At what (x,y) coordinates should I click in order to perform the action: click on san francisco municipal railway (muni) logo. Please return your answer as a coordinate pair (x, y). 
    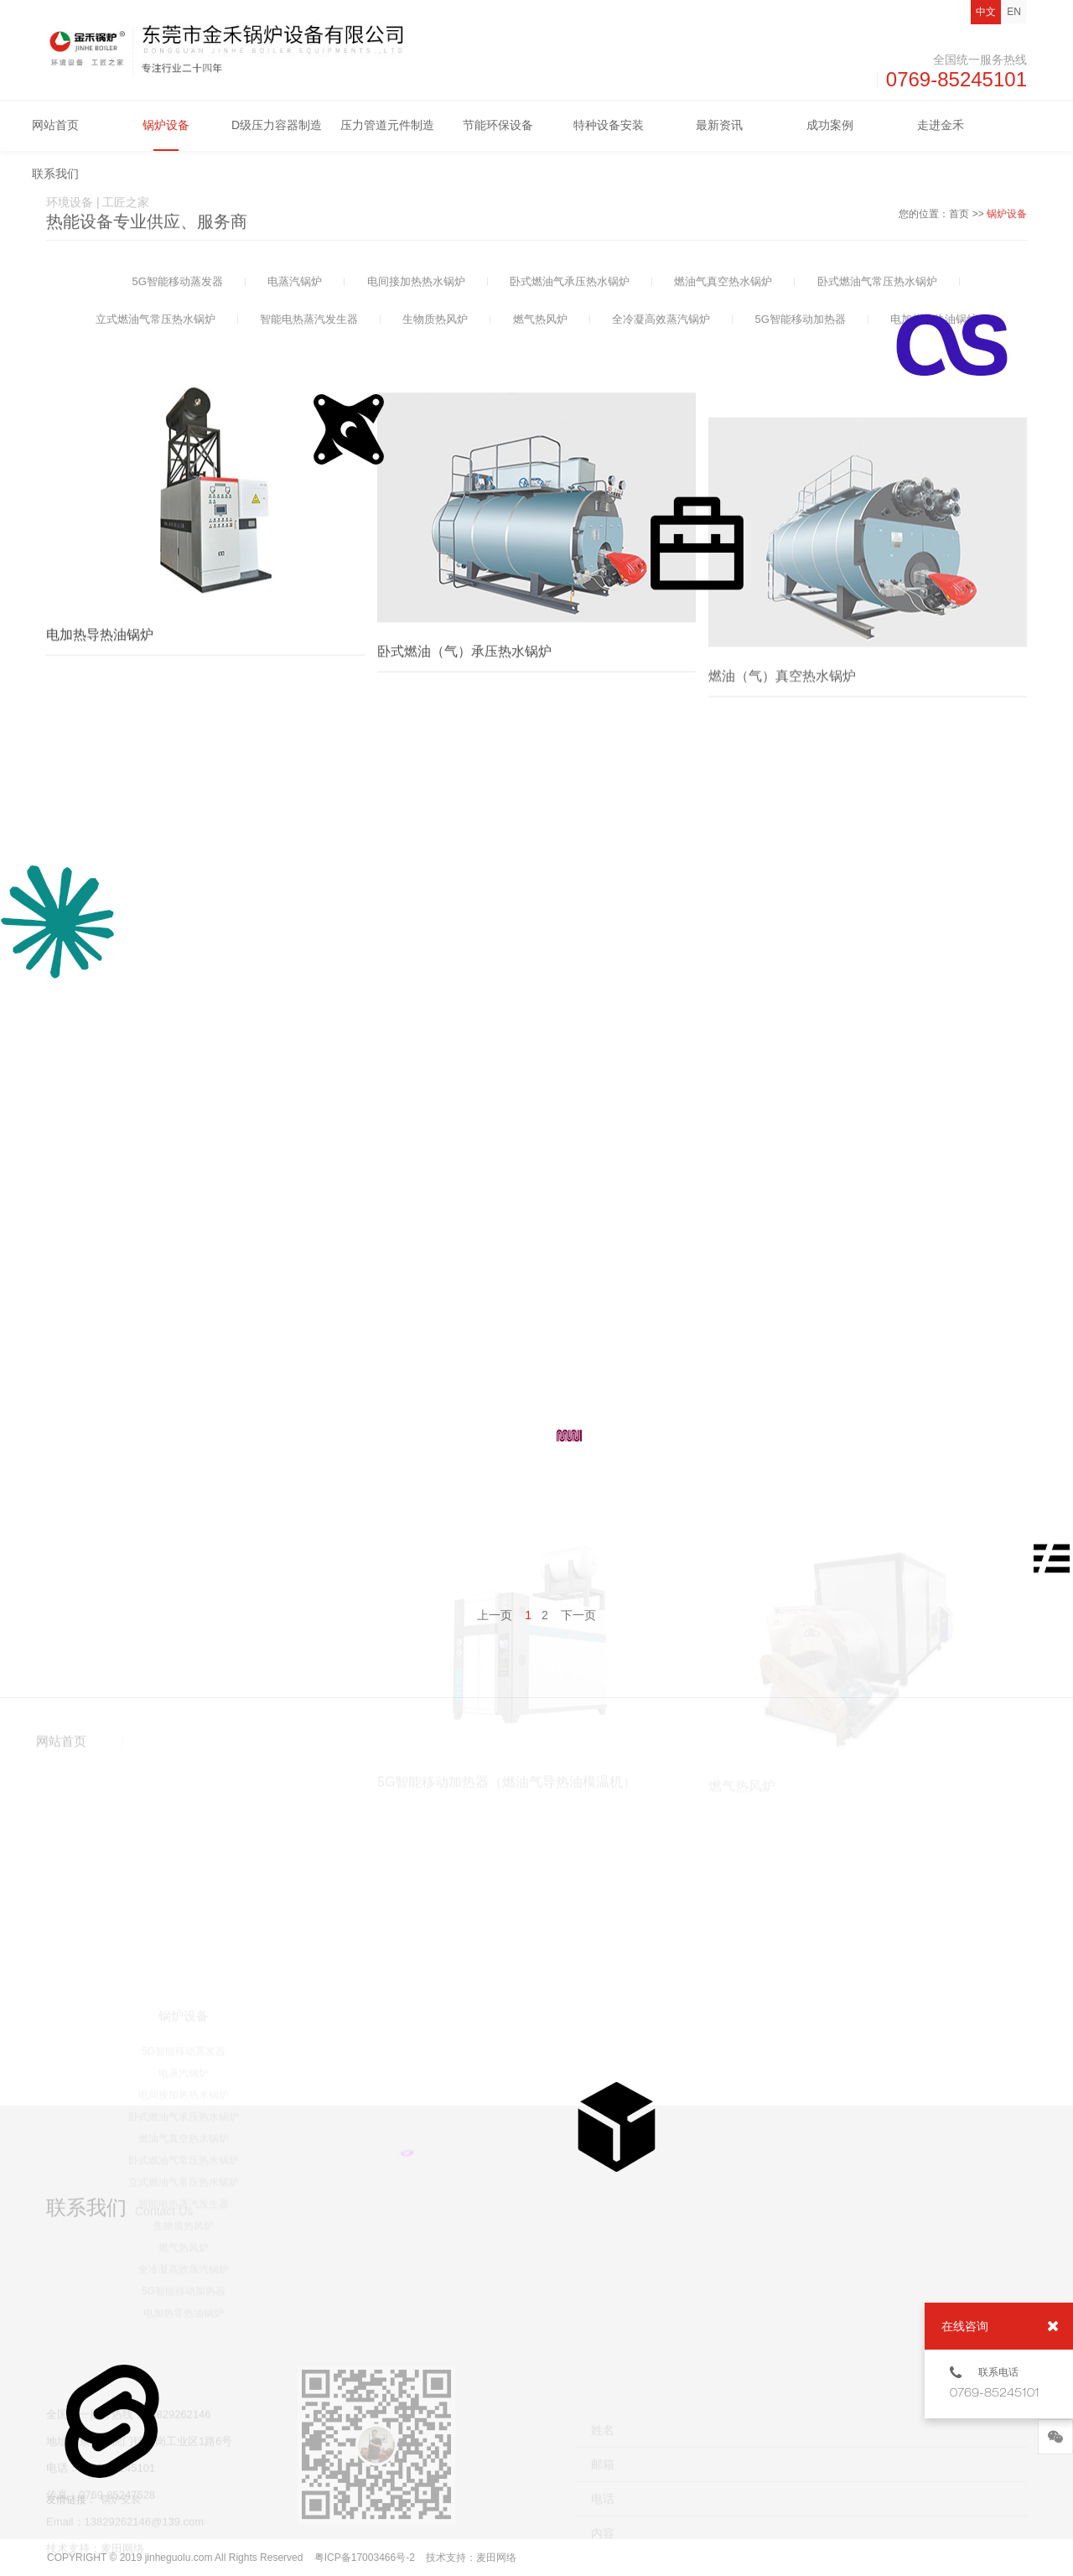
    Looking at the image, I should click on (569, 1436).